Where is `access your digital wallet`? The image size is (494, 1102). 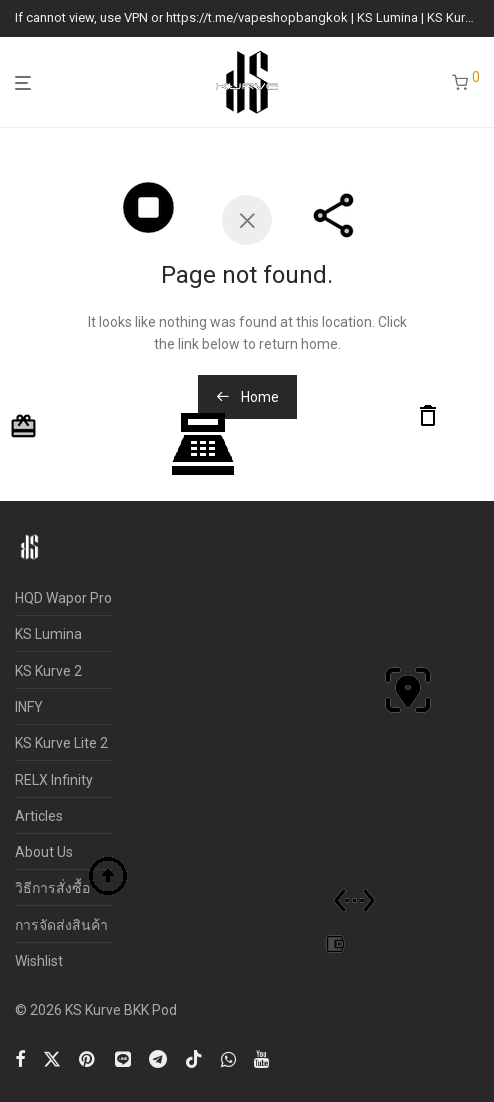 access your digital wallet is located at coordinates (335, 944).